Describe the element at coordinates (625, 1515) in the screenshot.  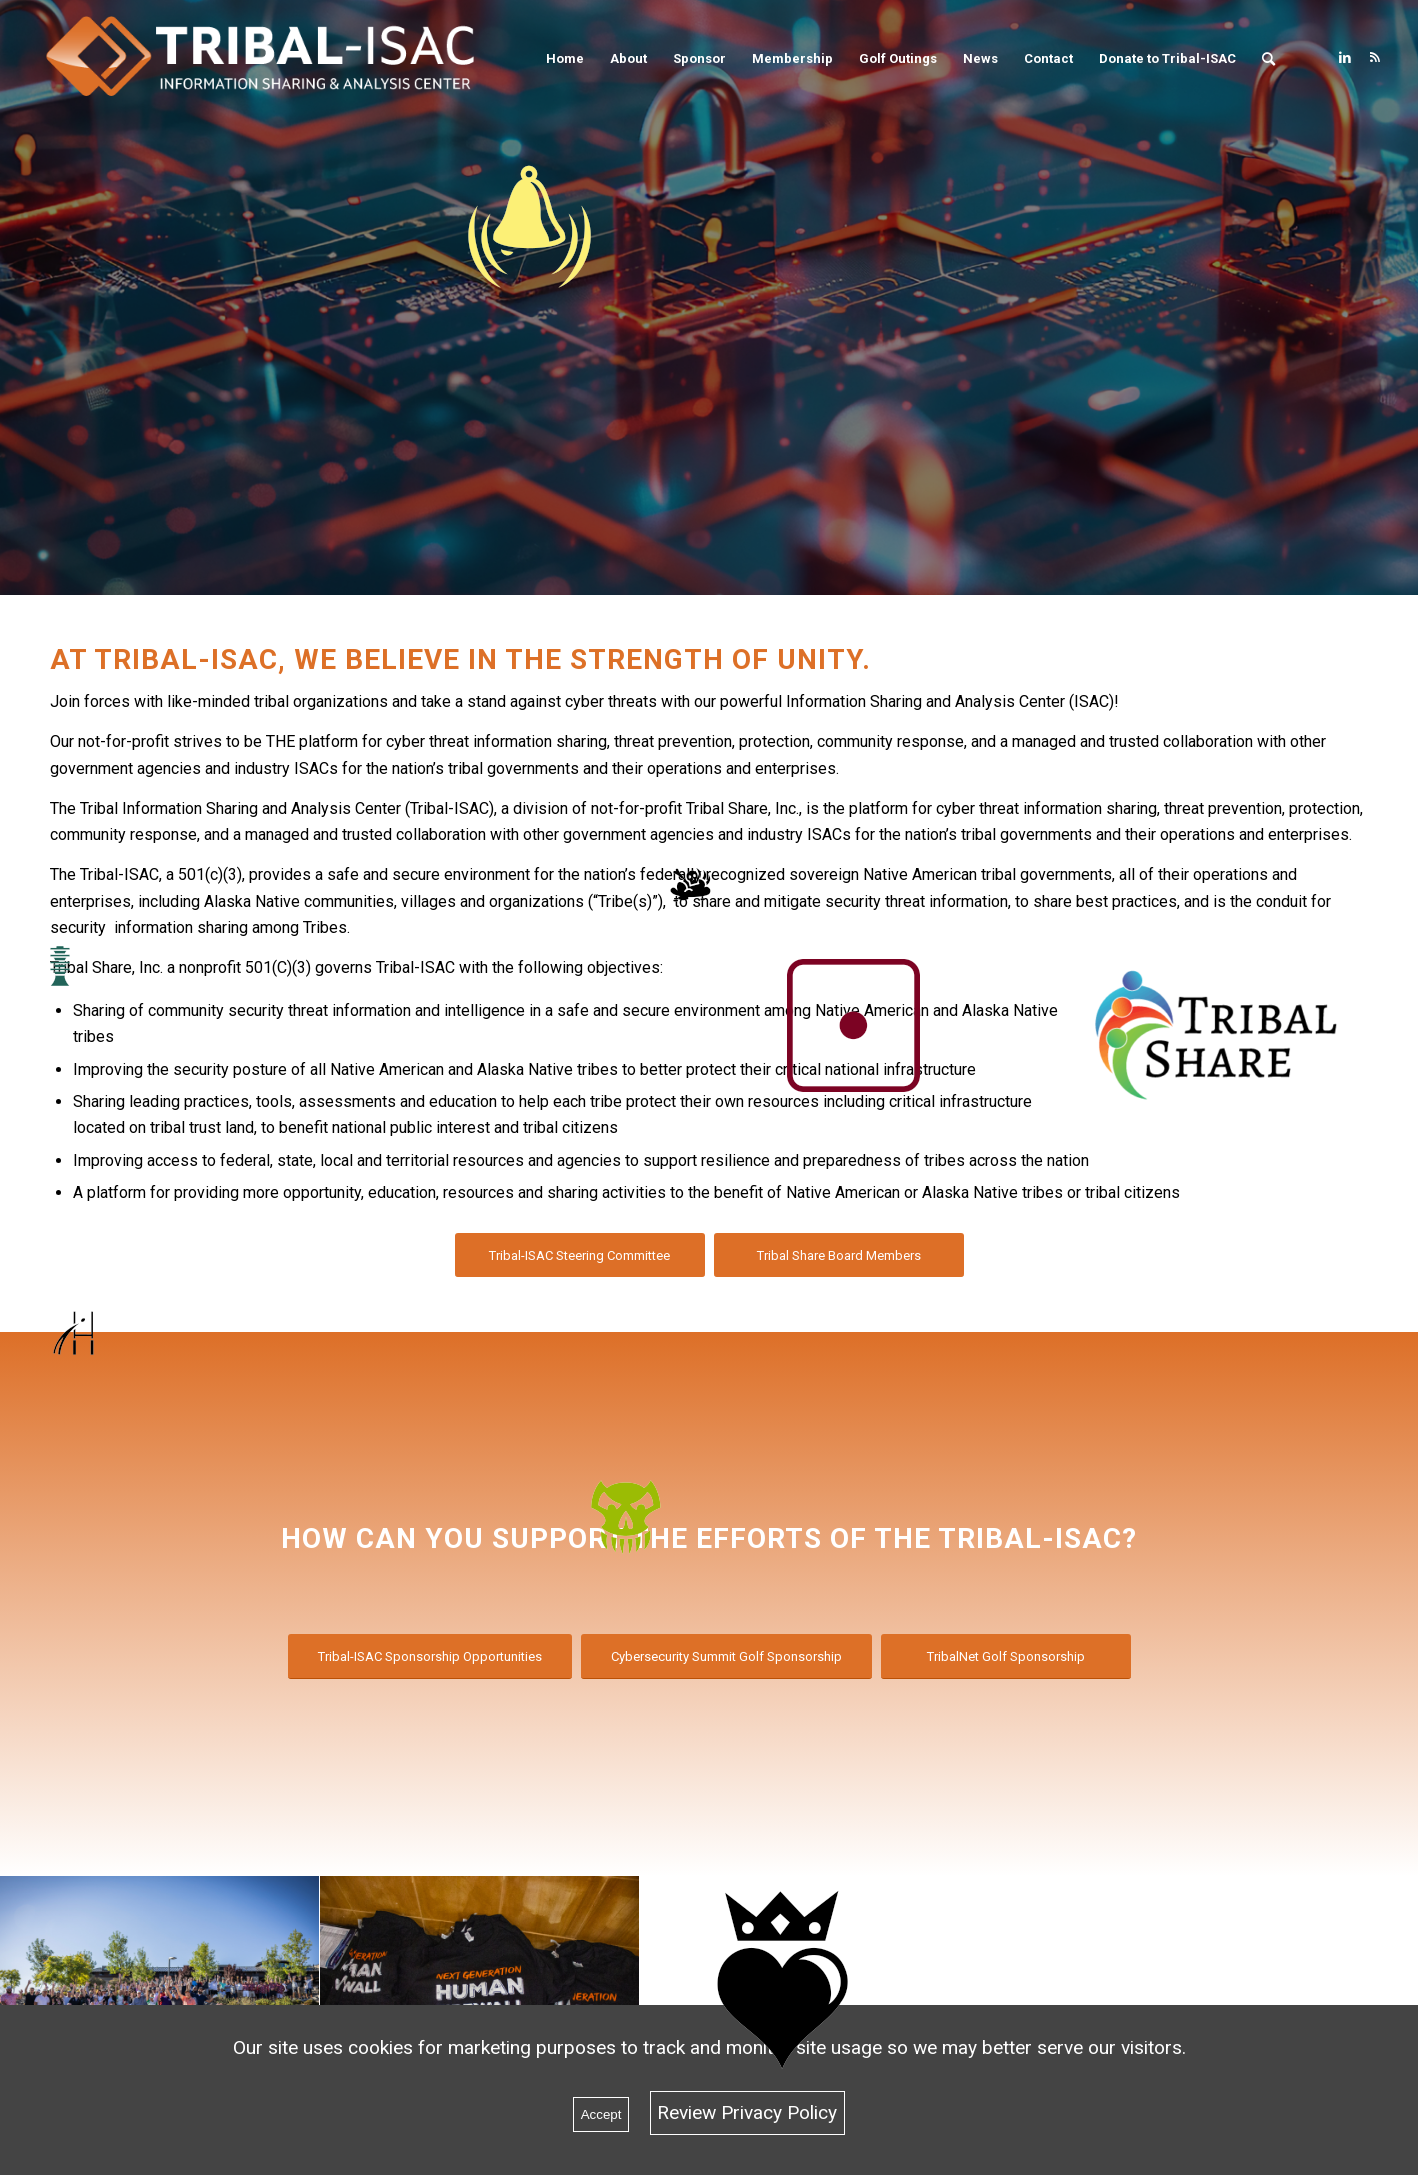
I see `indicates a monster or enemy character` at that location.